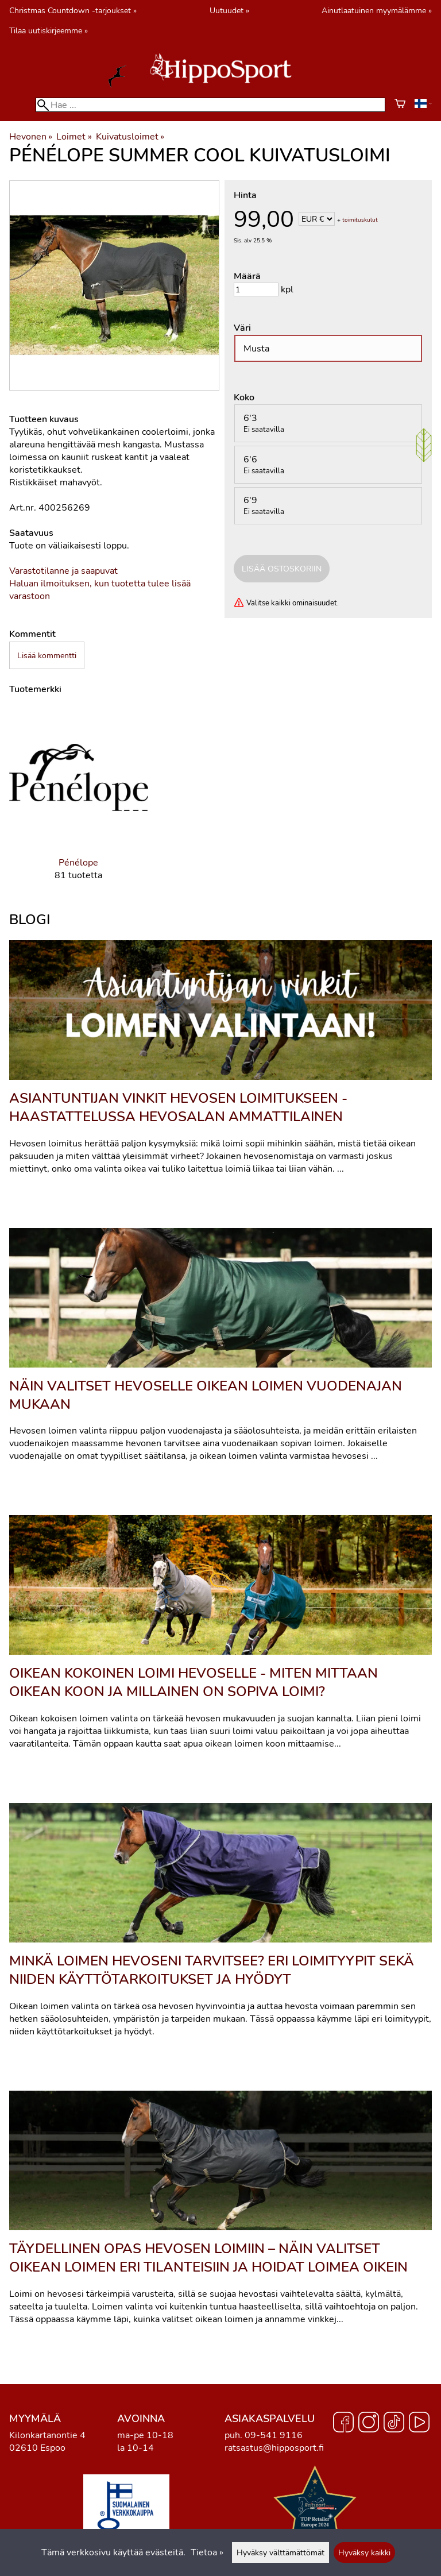 This screenshot has height=2576, width=441. What do you see at coordinates (117, 76) in the screenshot?
I see `open frigate NVR dashboard` at bounding box center [117, 76].